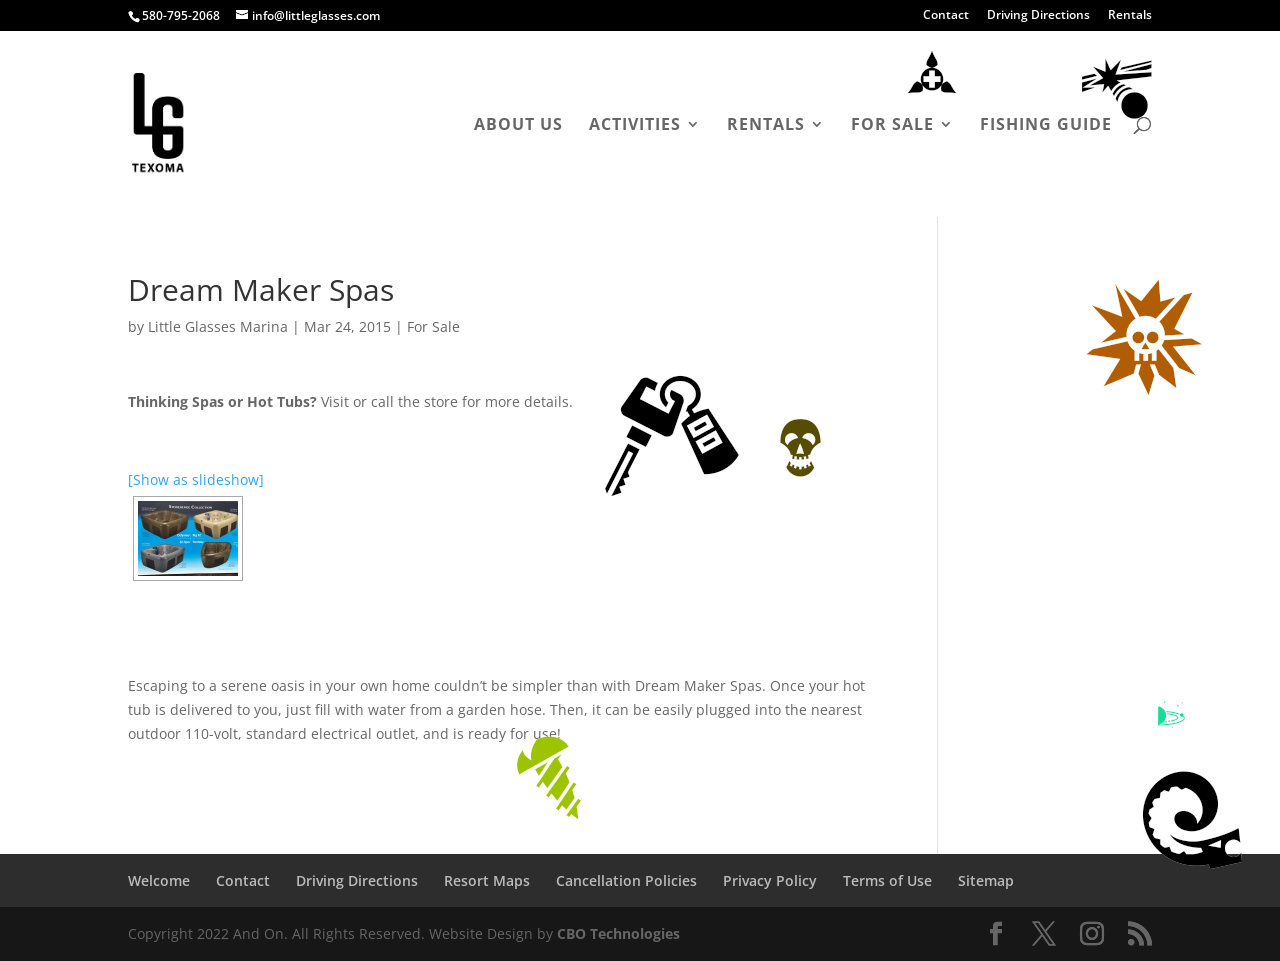 Image resolution: width=1280 pixels, height=961 pixels. What do you see at coordinates (672, 436) in the screenshot?
I see `access vehicle or car-related features` at bounding box center [672, 436].